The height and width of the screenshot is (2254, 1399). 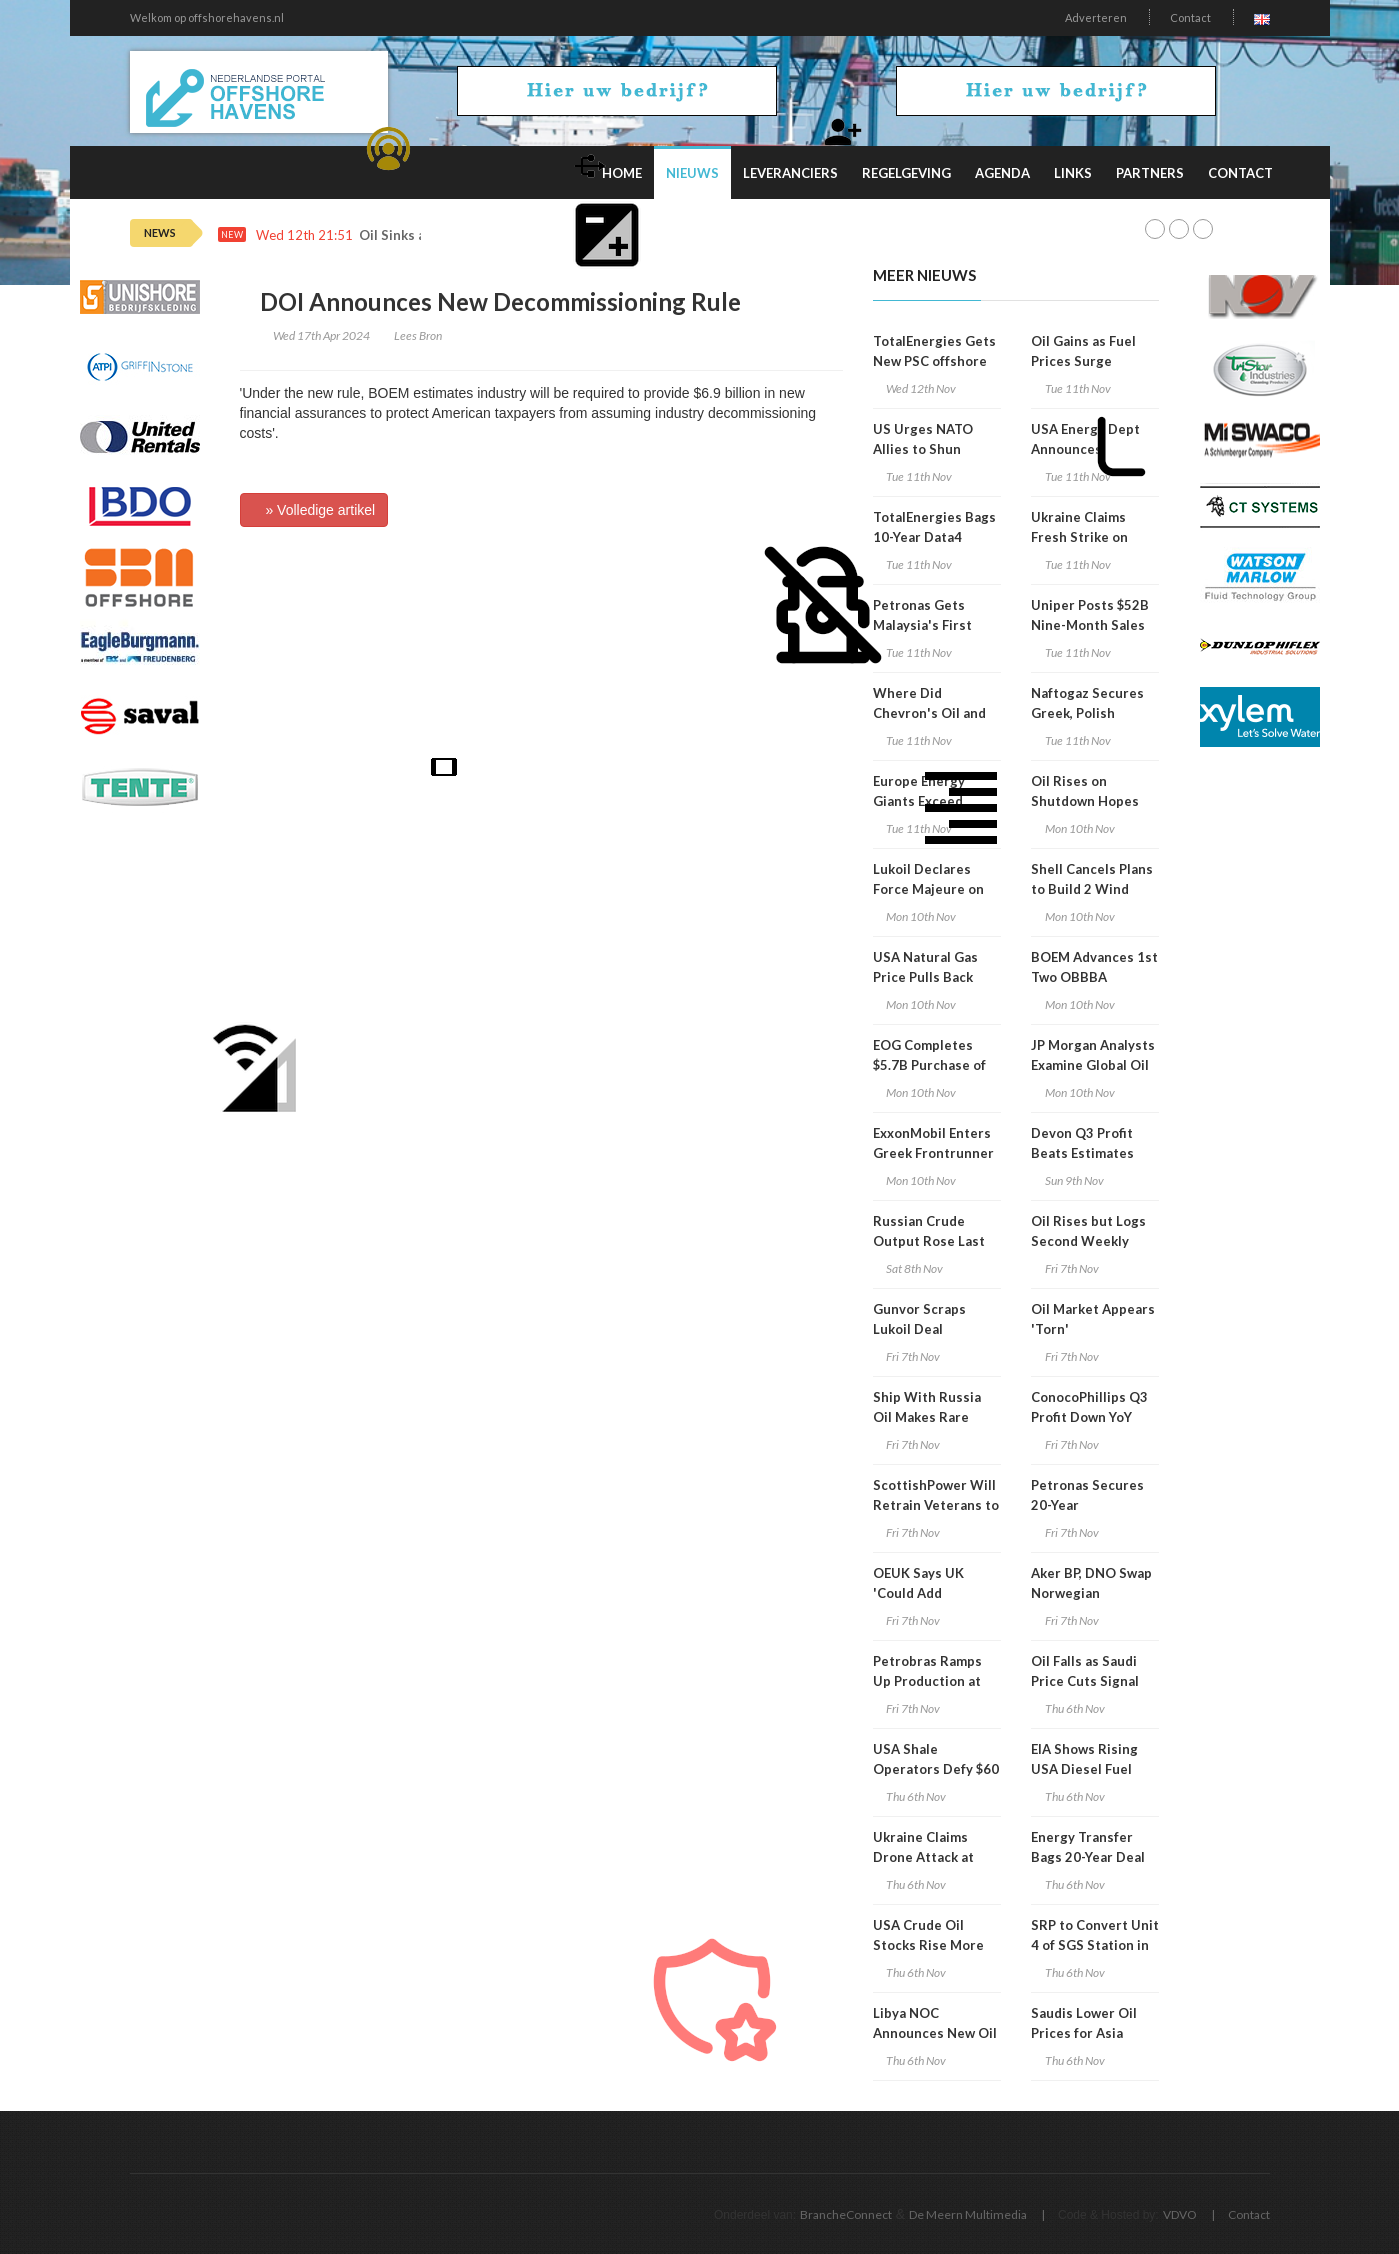 I want to click on fire hydrant unavailable or out of service, so click(x=823, y=605).